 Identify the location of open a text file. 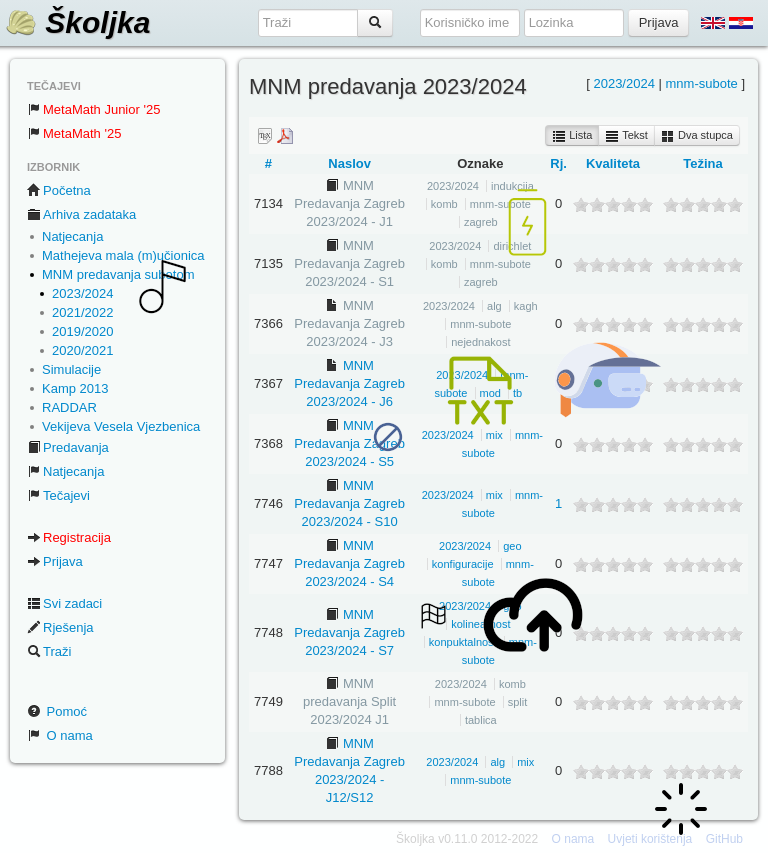
(480, 393).